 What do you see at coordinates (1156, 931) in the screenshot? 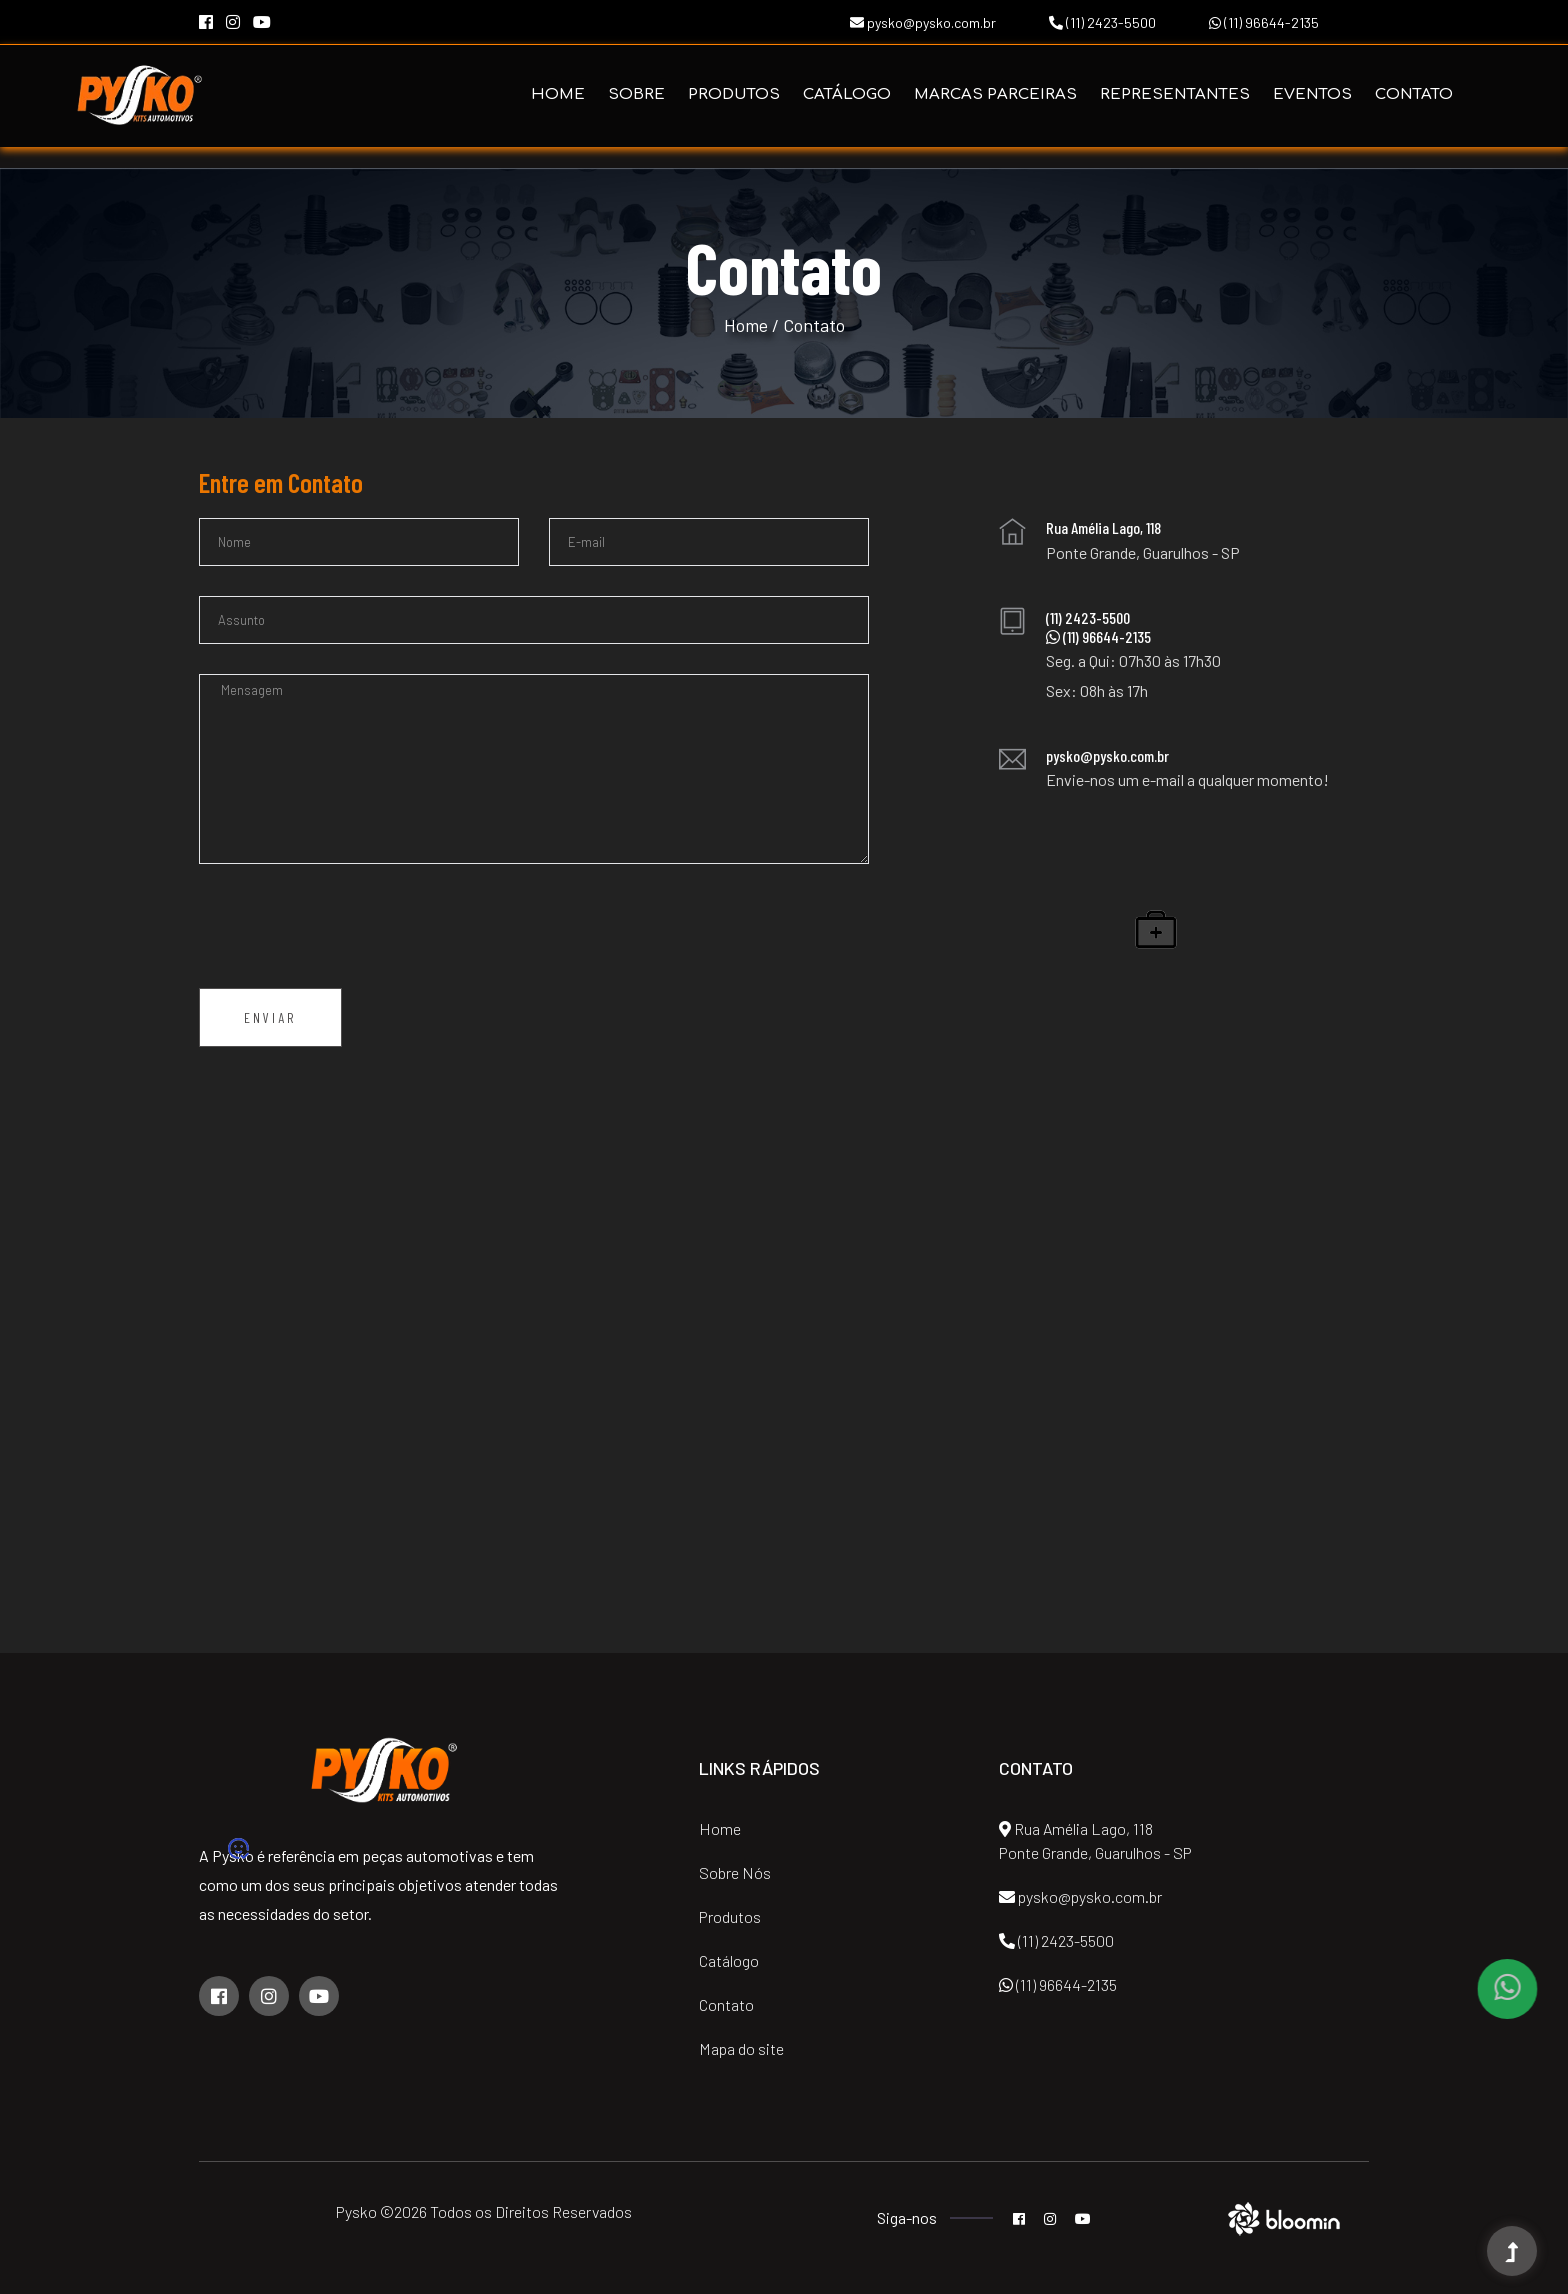
I see `access medical or health resources` at bounding box center [1156, 931].